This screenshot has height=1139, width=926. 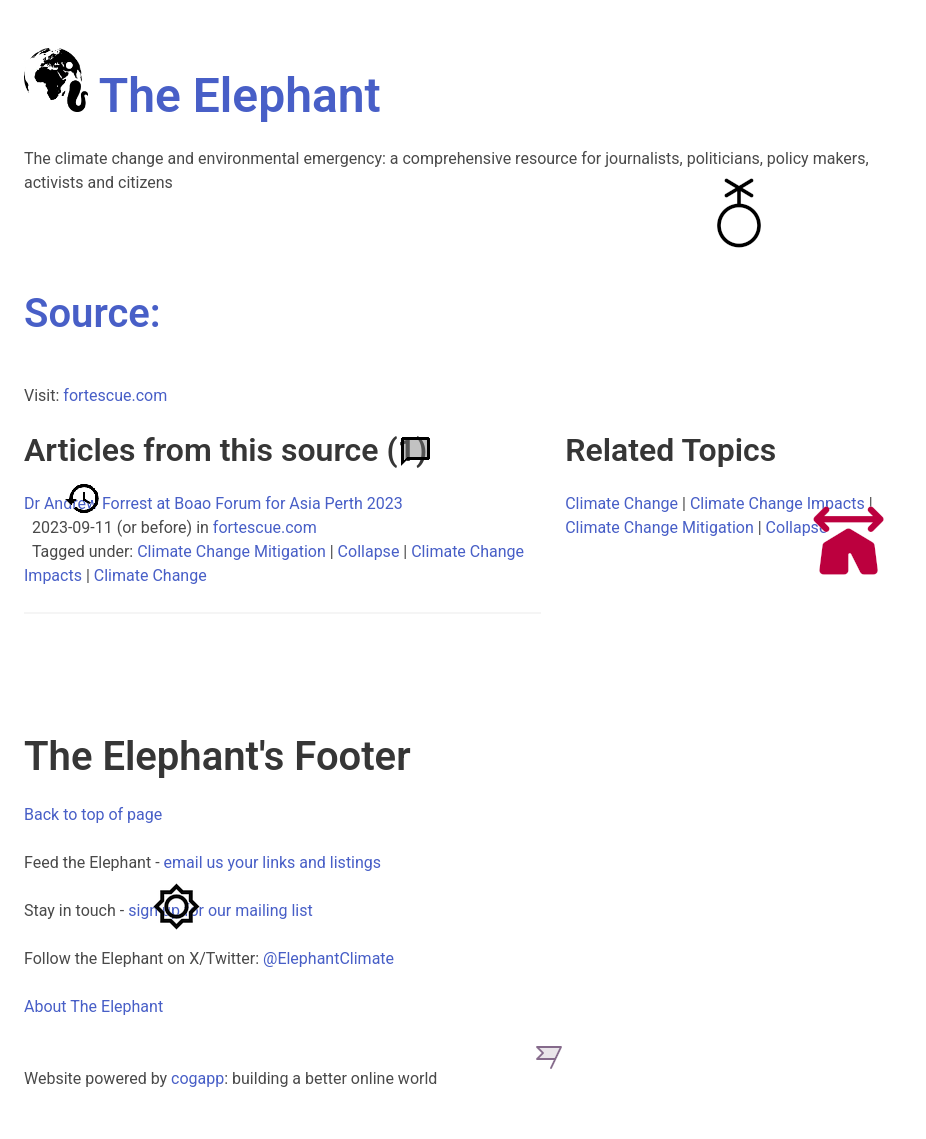 What do you see at coordinates (415, 451) in the screenshot?
I see `open chat or messaging` at bounding box center [415, 451].